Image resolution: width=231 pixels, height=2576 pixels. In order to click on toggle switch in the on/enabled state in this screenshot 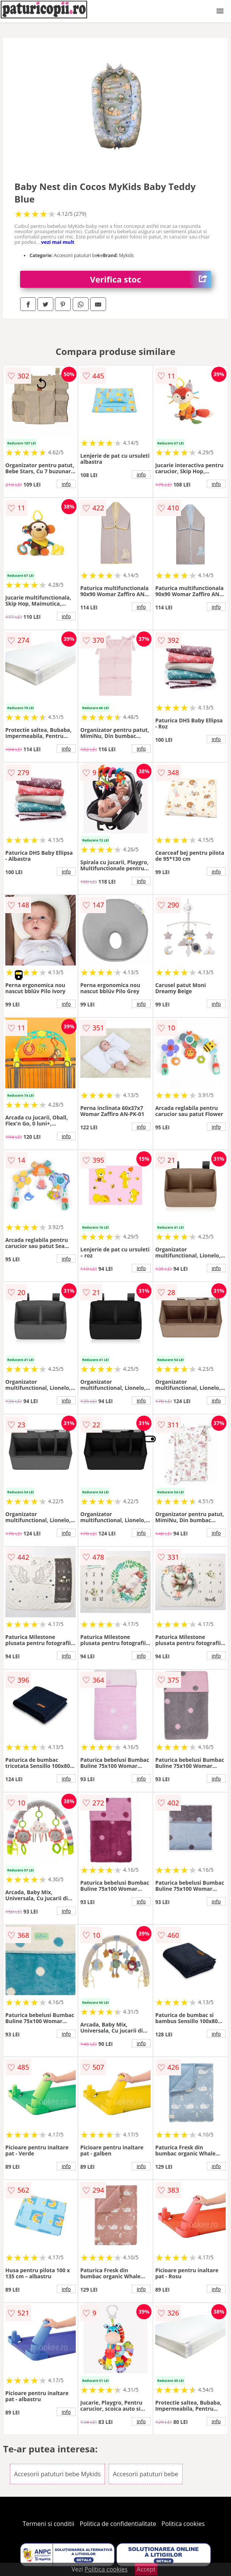, I will do `click(150, 1439)`.